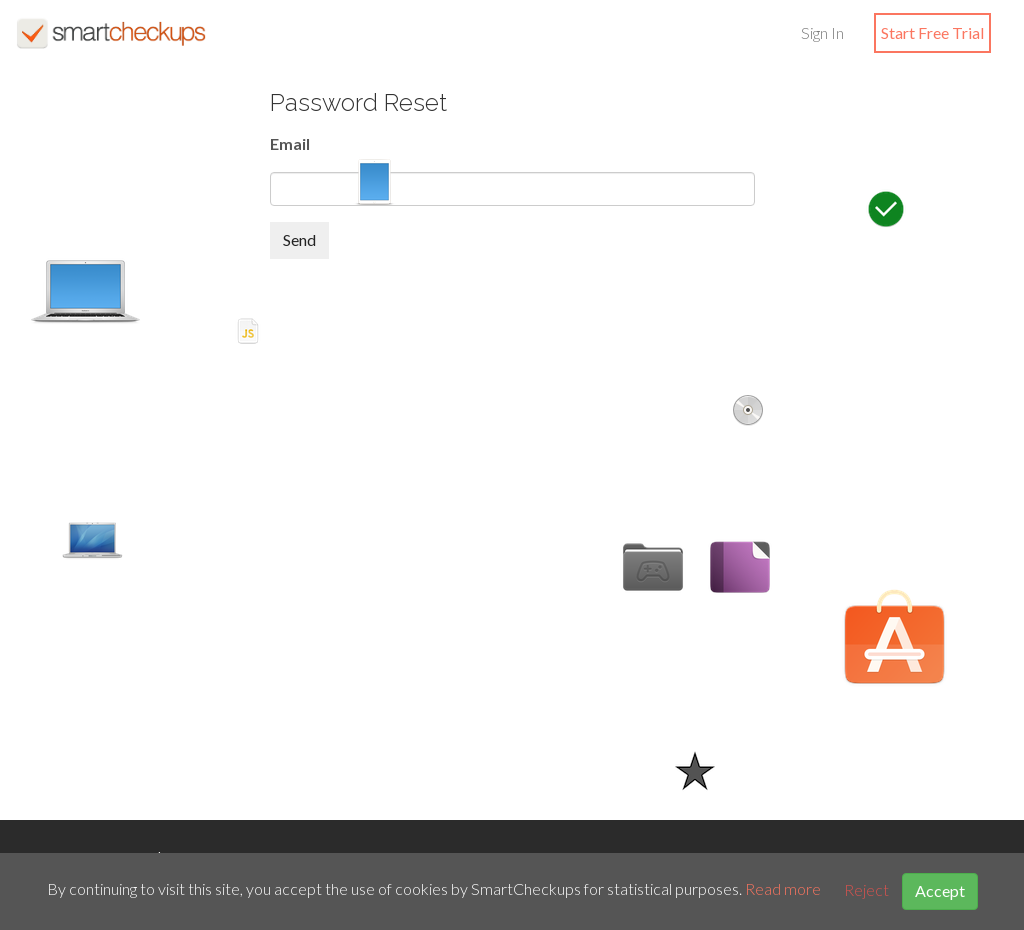 The width and height of the screenshot is (1024, 930). I want to click on open your games folder, so click(653, 567).